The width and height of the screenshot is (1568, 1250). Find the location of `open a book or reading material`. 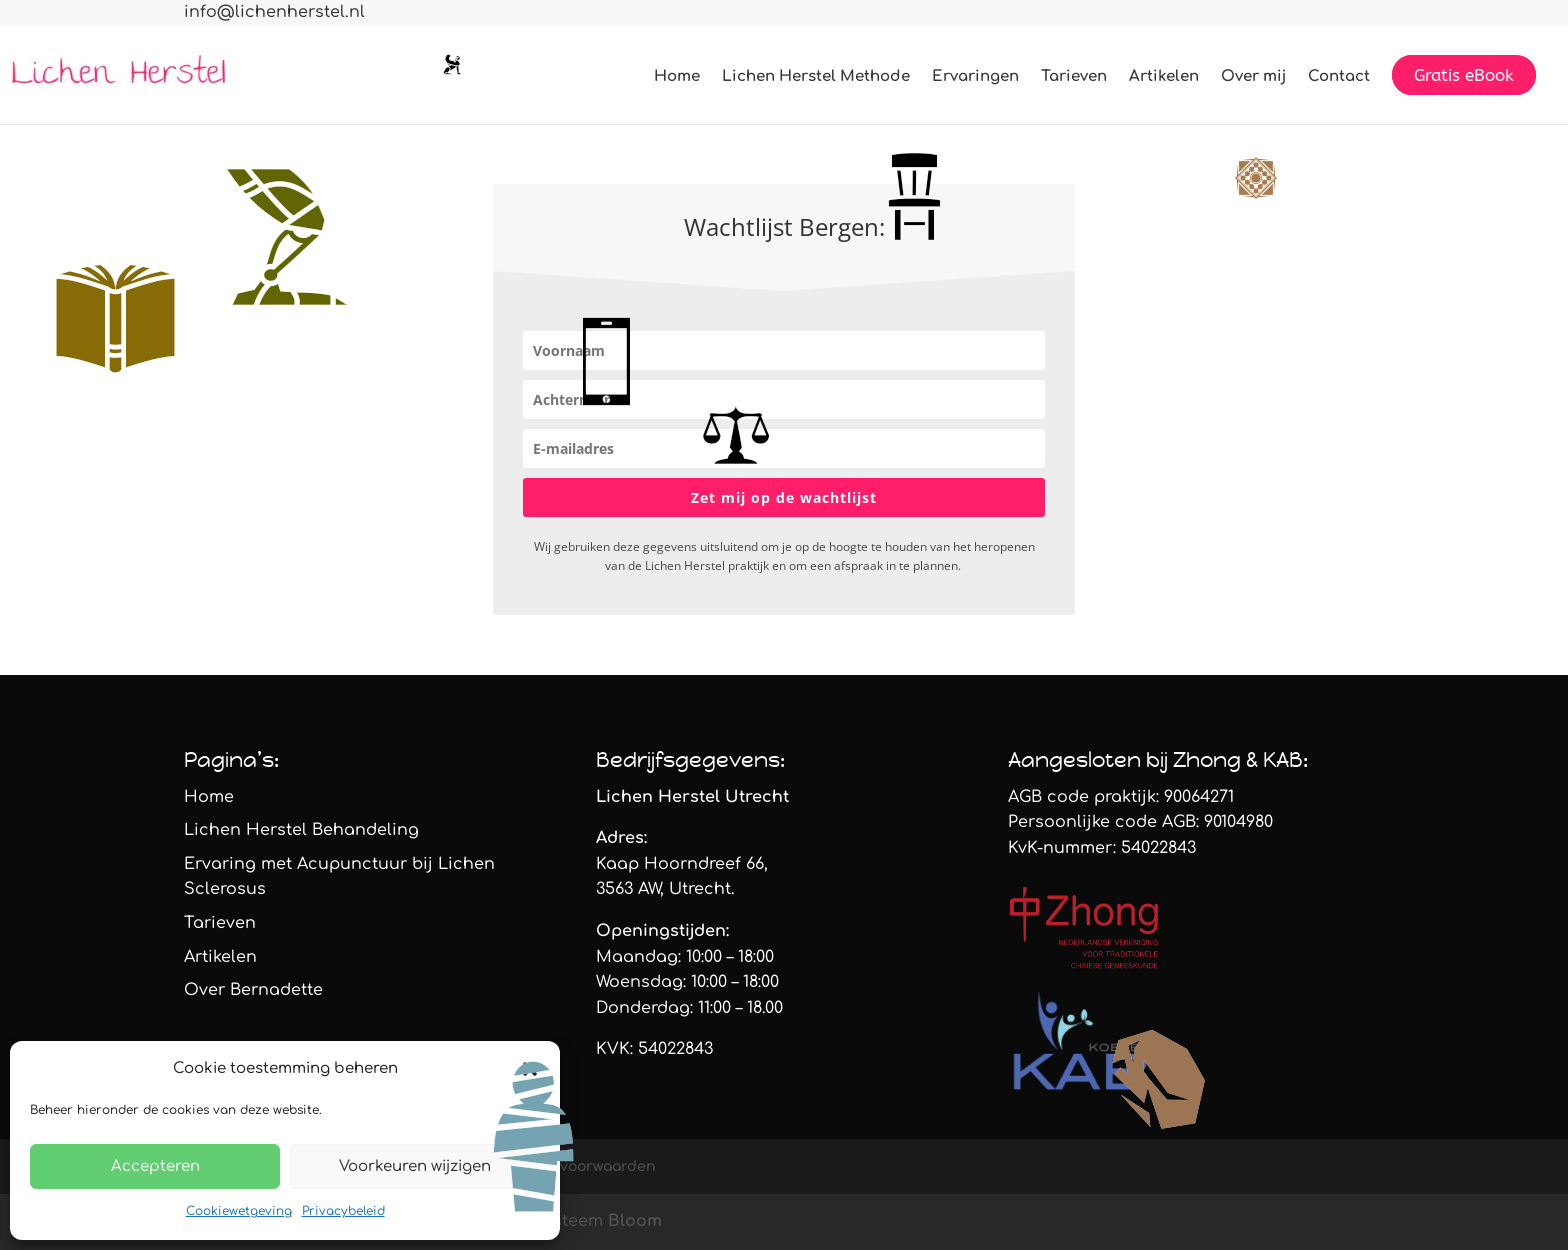

open a book or reading material is located at coordinates (115, 321).